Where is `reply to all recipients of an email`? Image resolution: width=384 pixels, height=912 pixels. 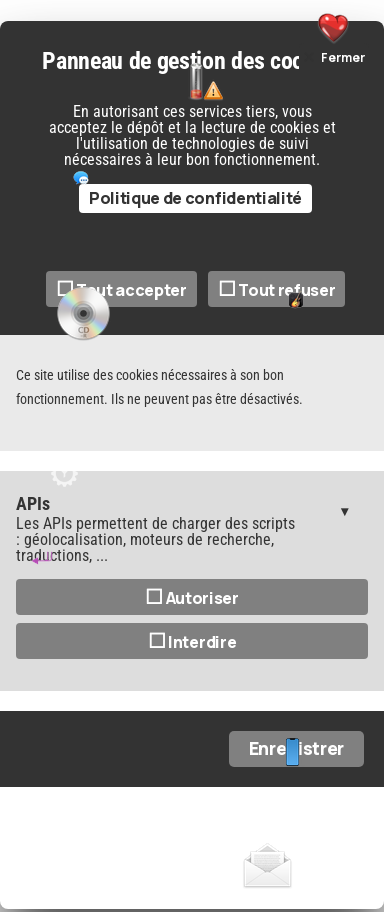 reply to all recipients of an email is located at coordinates (41, 556).